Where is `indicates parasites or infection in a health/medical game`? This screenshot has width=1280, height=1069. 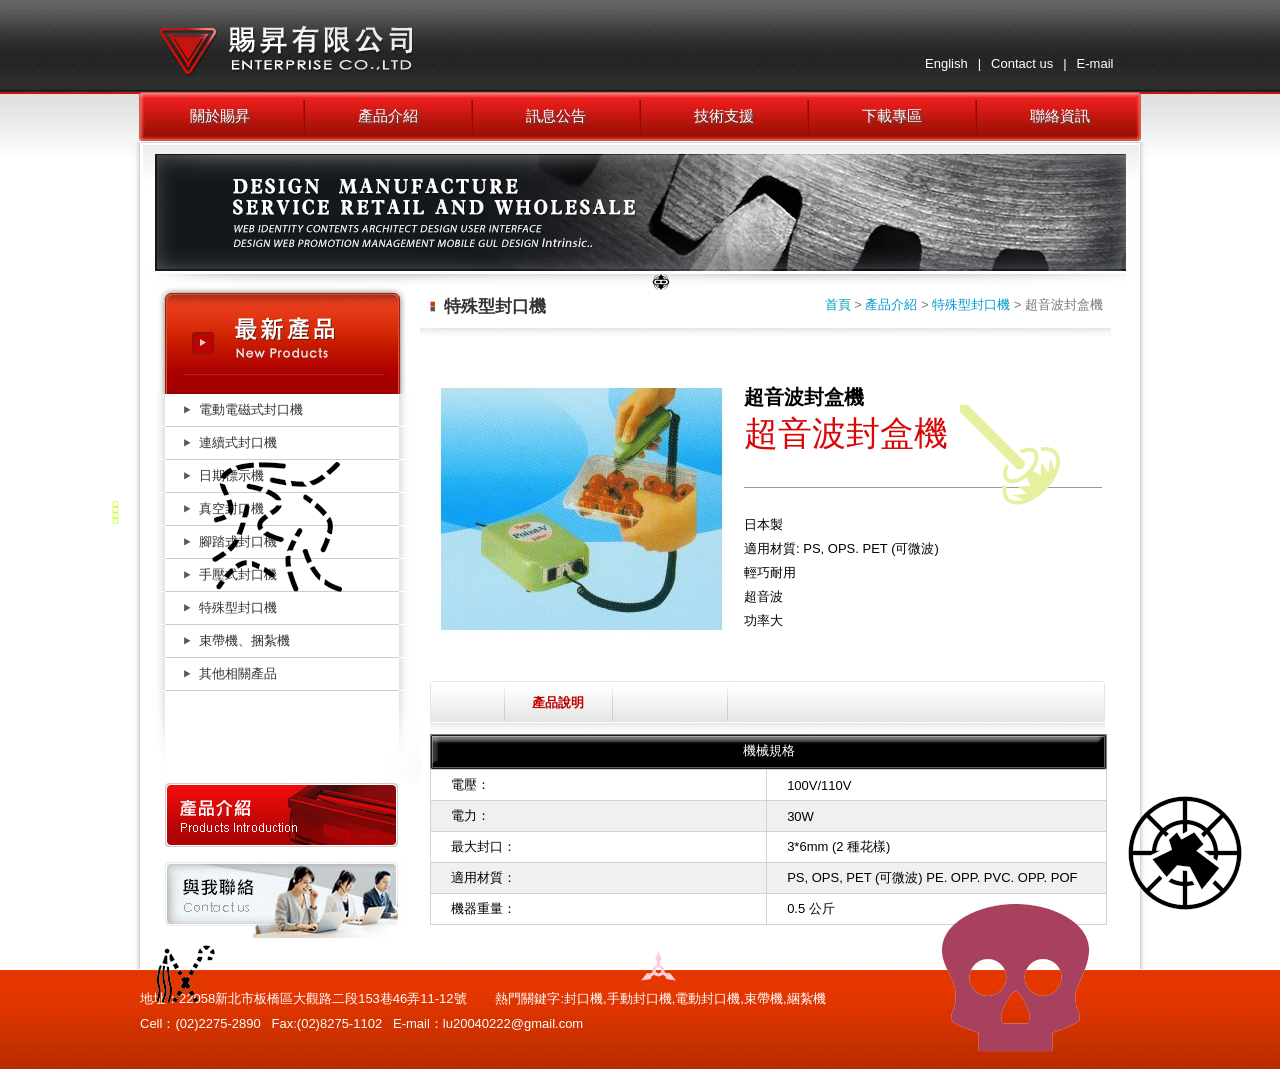 indicates parasites or infection in a health/medical game is located at coordinates (277, 527).